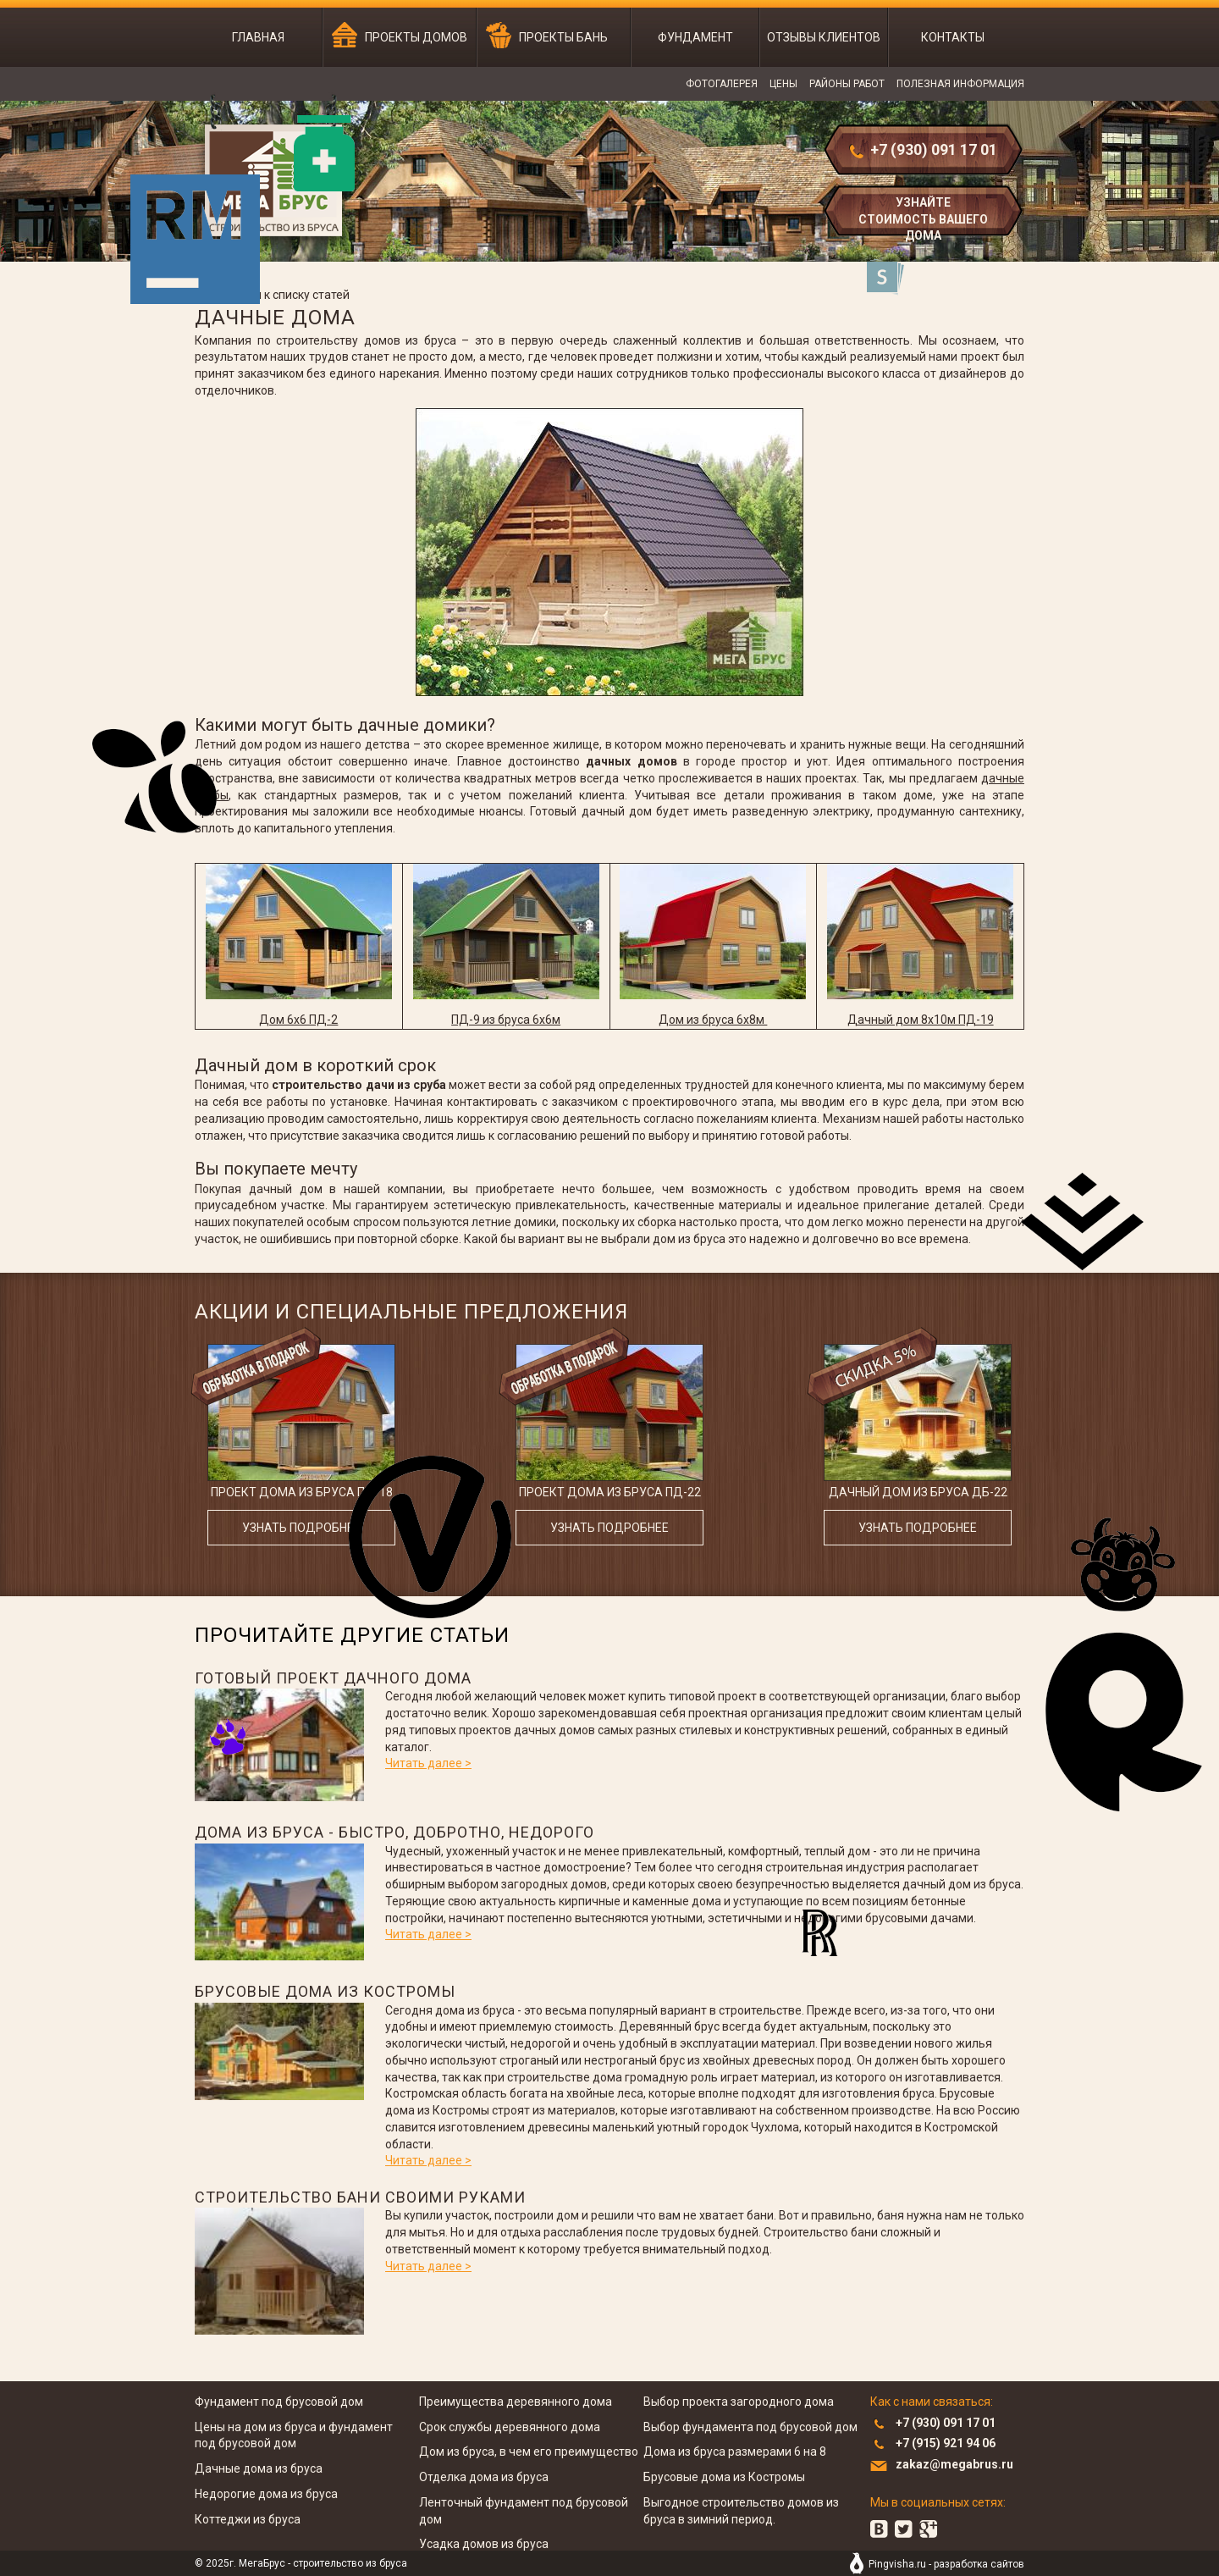 This screenshot has height=2576, width=1219. I want to click on open the Rapid API platform, so click(1123, 1722).